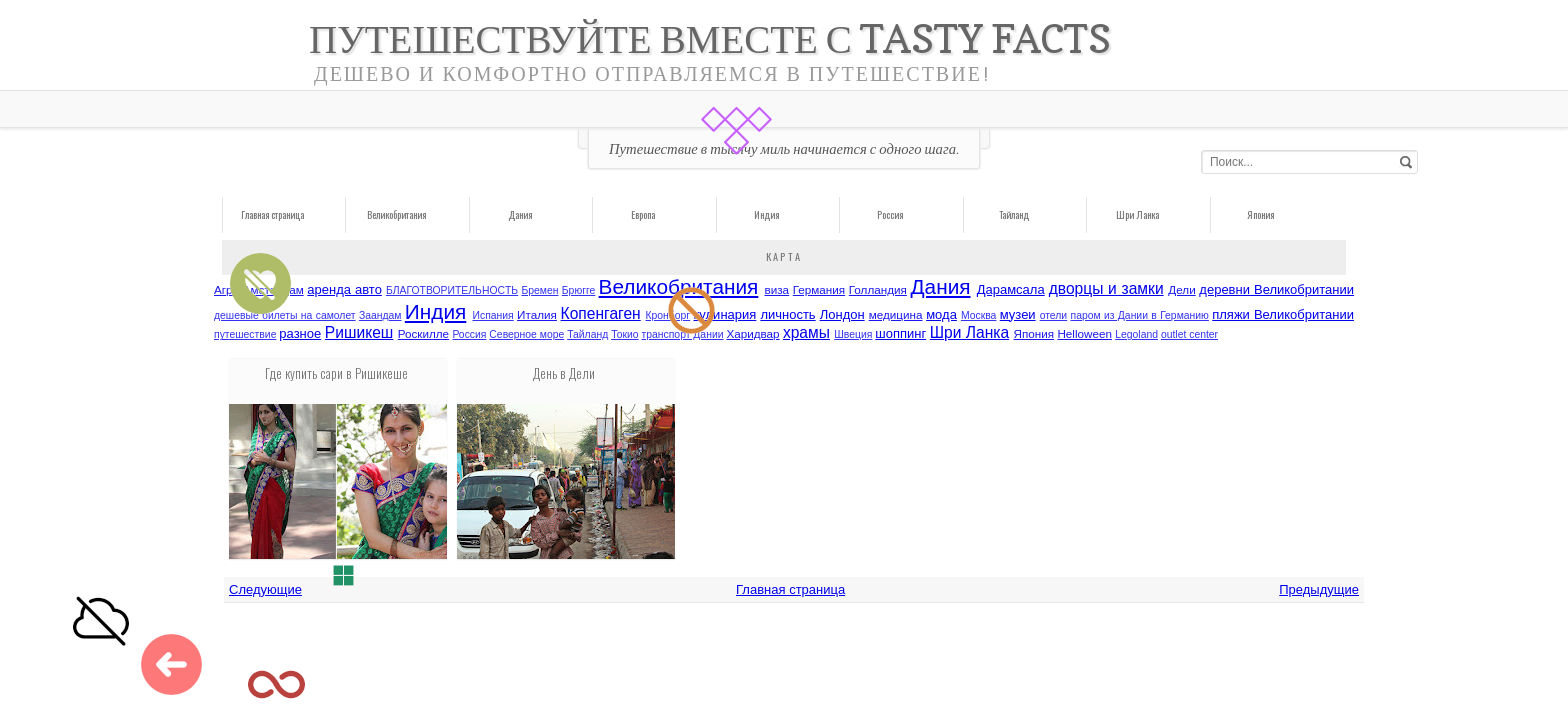  What do you see at coordinates (736, 128) in the screenshot?
I see `open tidal music streaming app` at bounding box center [736, 128].